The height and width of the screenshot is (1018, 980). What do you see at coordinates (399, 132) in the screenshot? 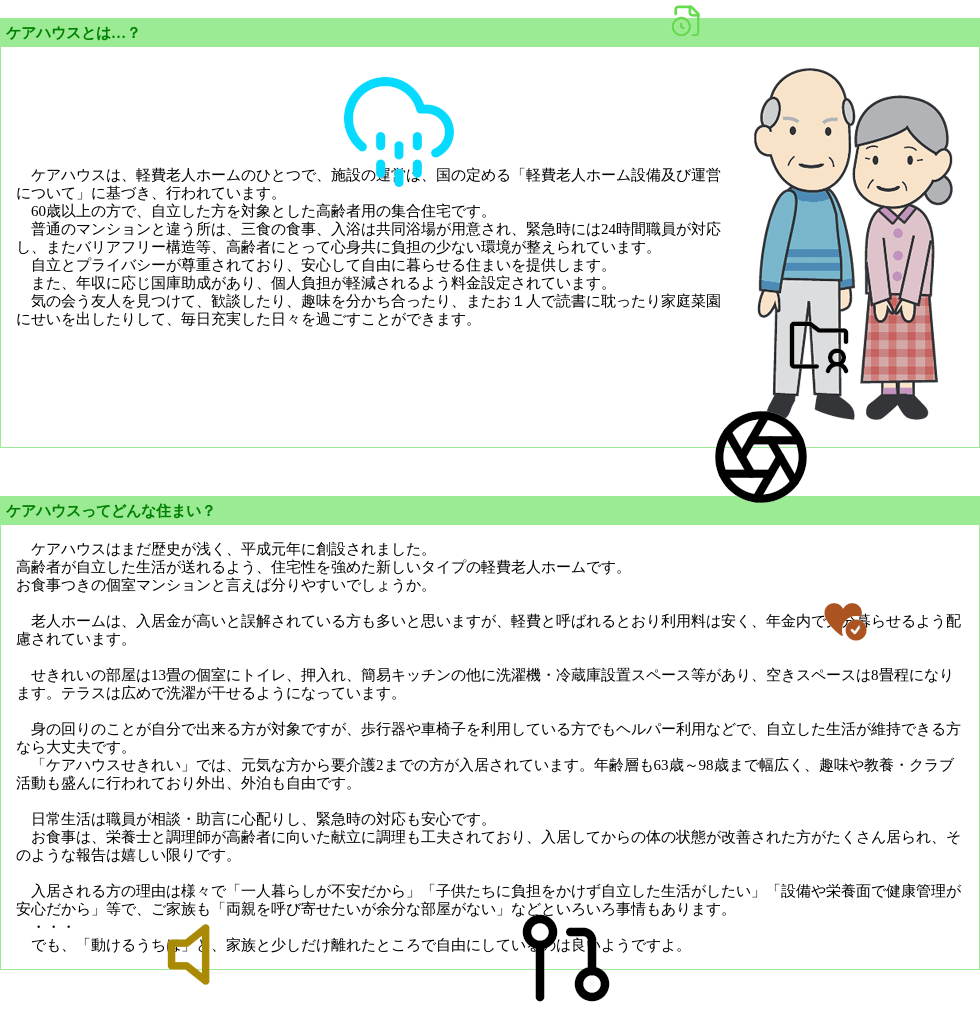
I see `indicates light rain or drizzle in weather forecast` at bounding box center [399, 132].